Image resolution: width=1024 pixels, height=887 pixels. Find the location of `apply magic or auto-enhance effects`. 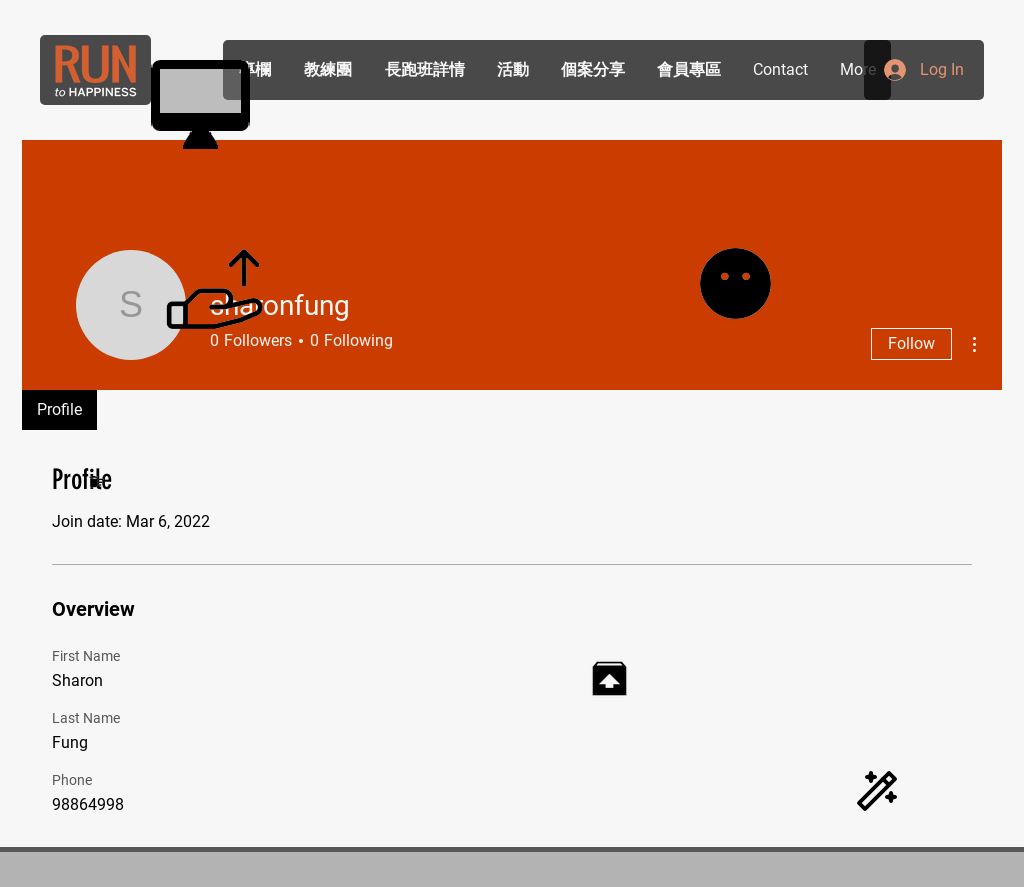

apply magic or auto-enhance effects is located at coordinates (877, 791).